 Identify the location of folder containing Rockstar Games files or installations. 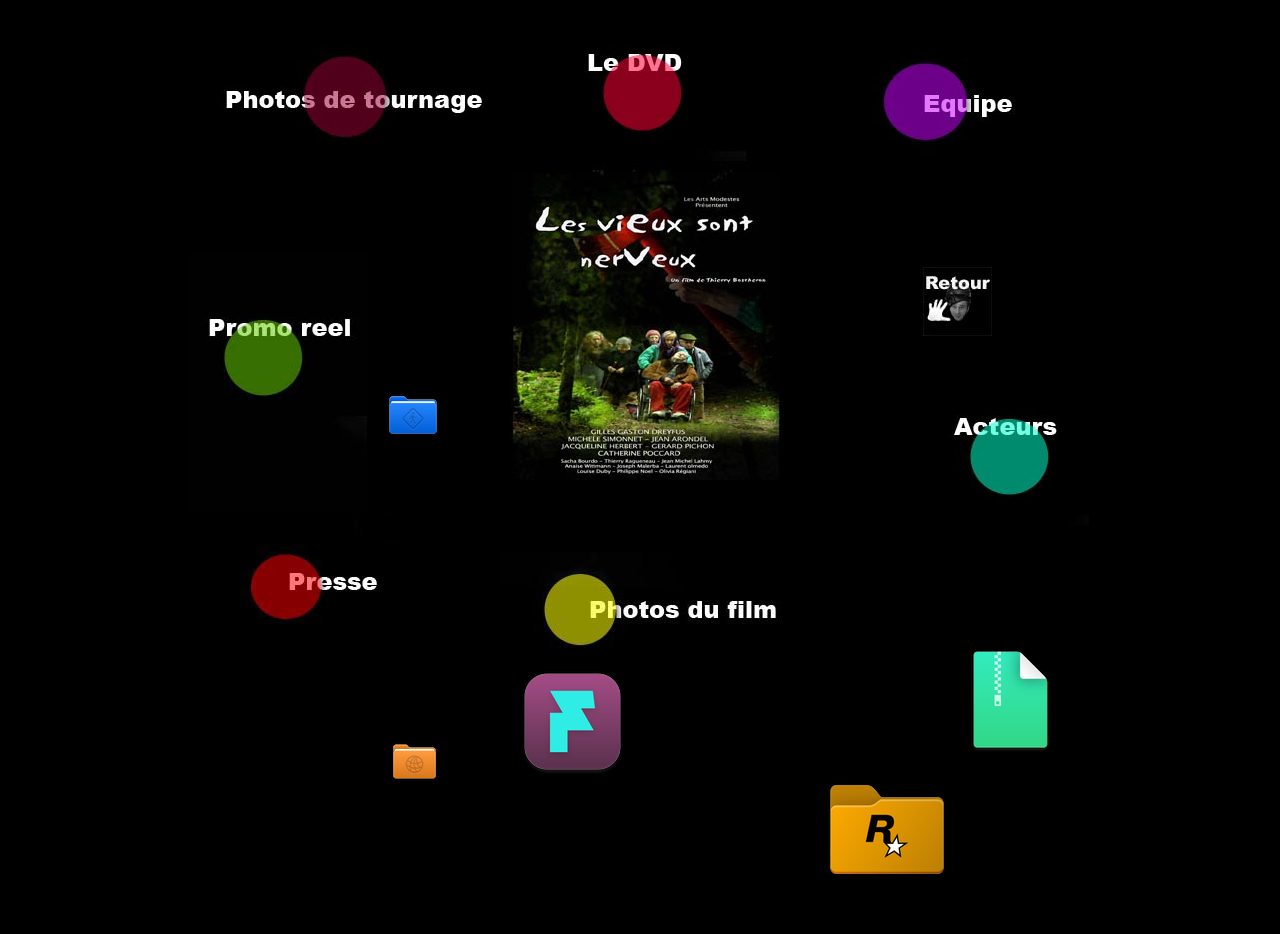
(886, 832).